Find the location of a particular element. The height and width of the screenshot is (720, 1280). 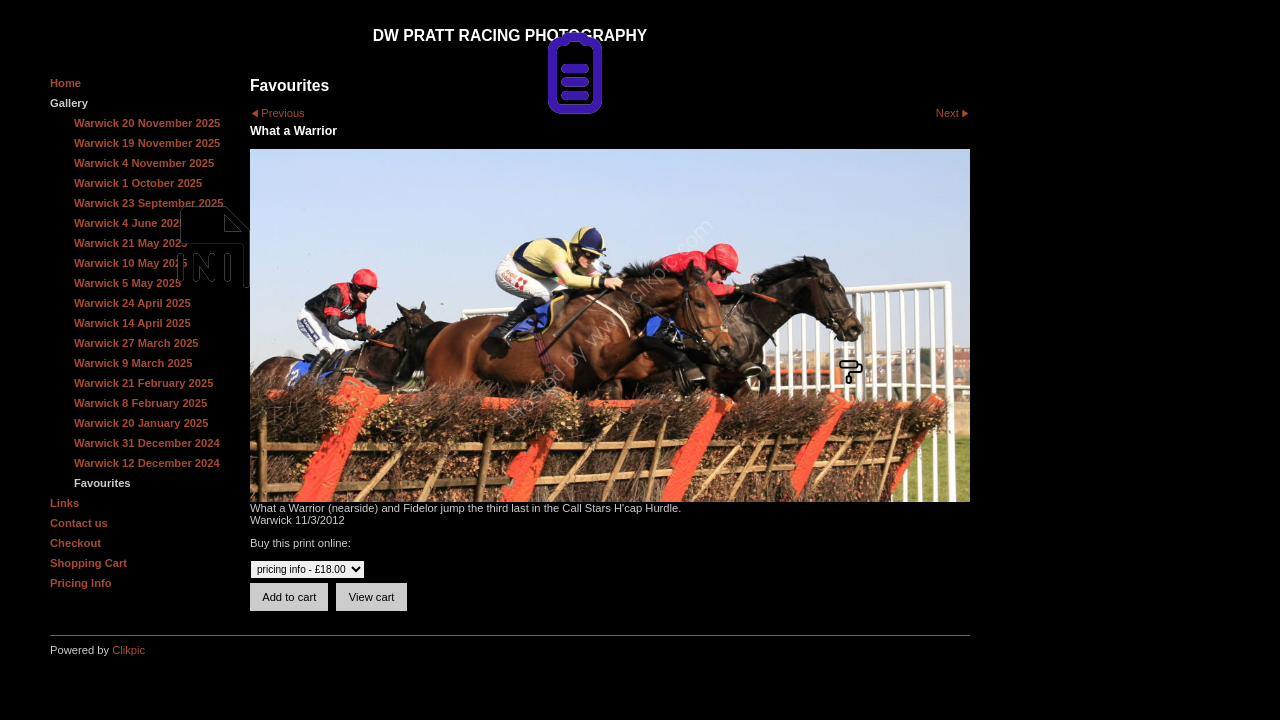

customize theme or appearance settings is located at coordinates (851, 372).